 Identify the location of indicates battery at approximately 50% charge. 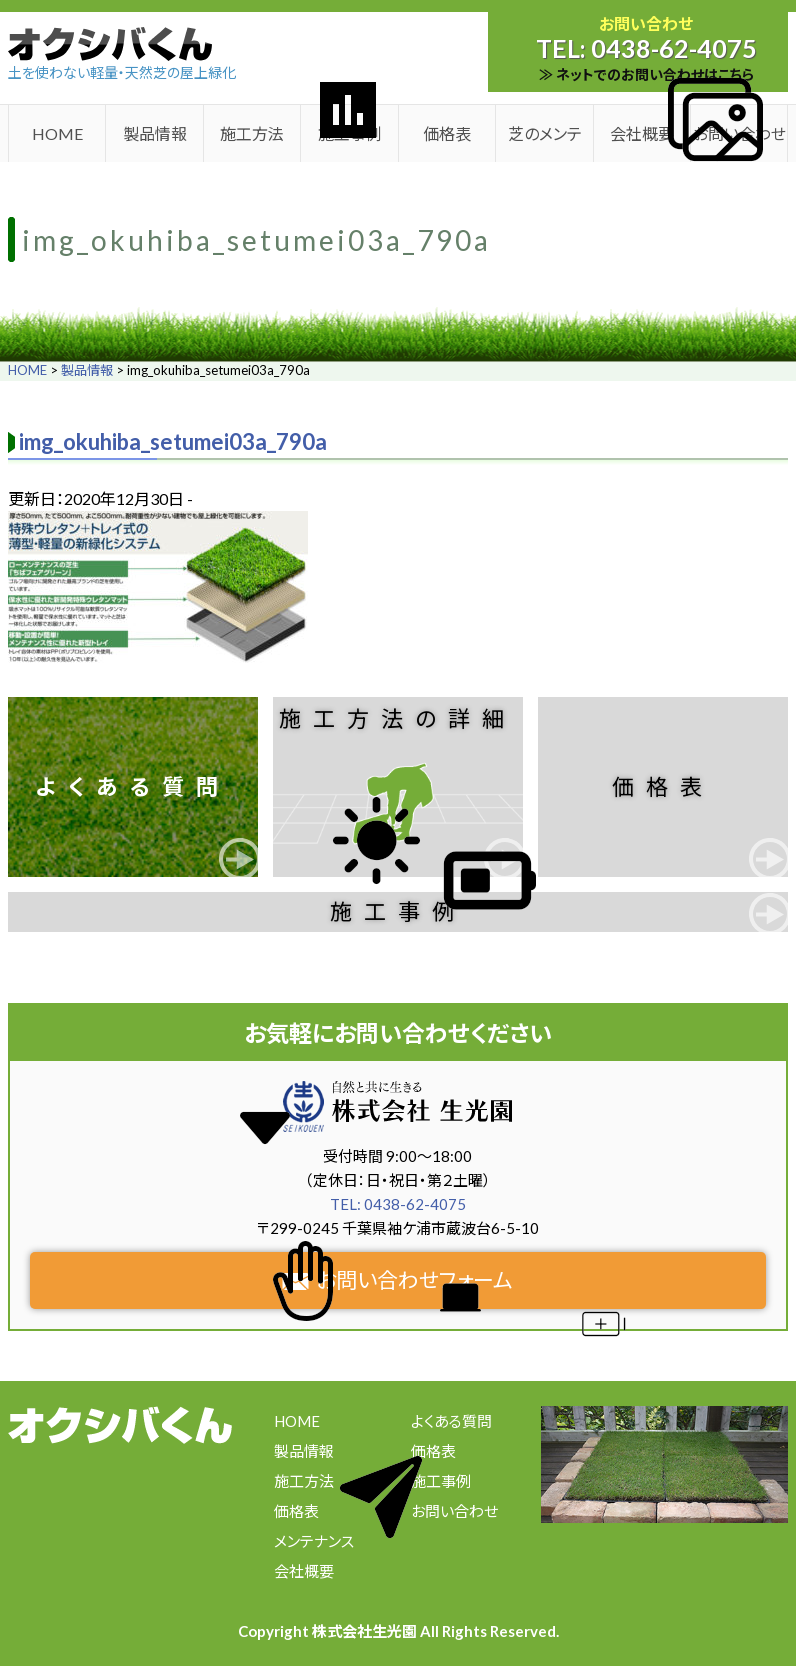
(487, 880).